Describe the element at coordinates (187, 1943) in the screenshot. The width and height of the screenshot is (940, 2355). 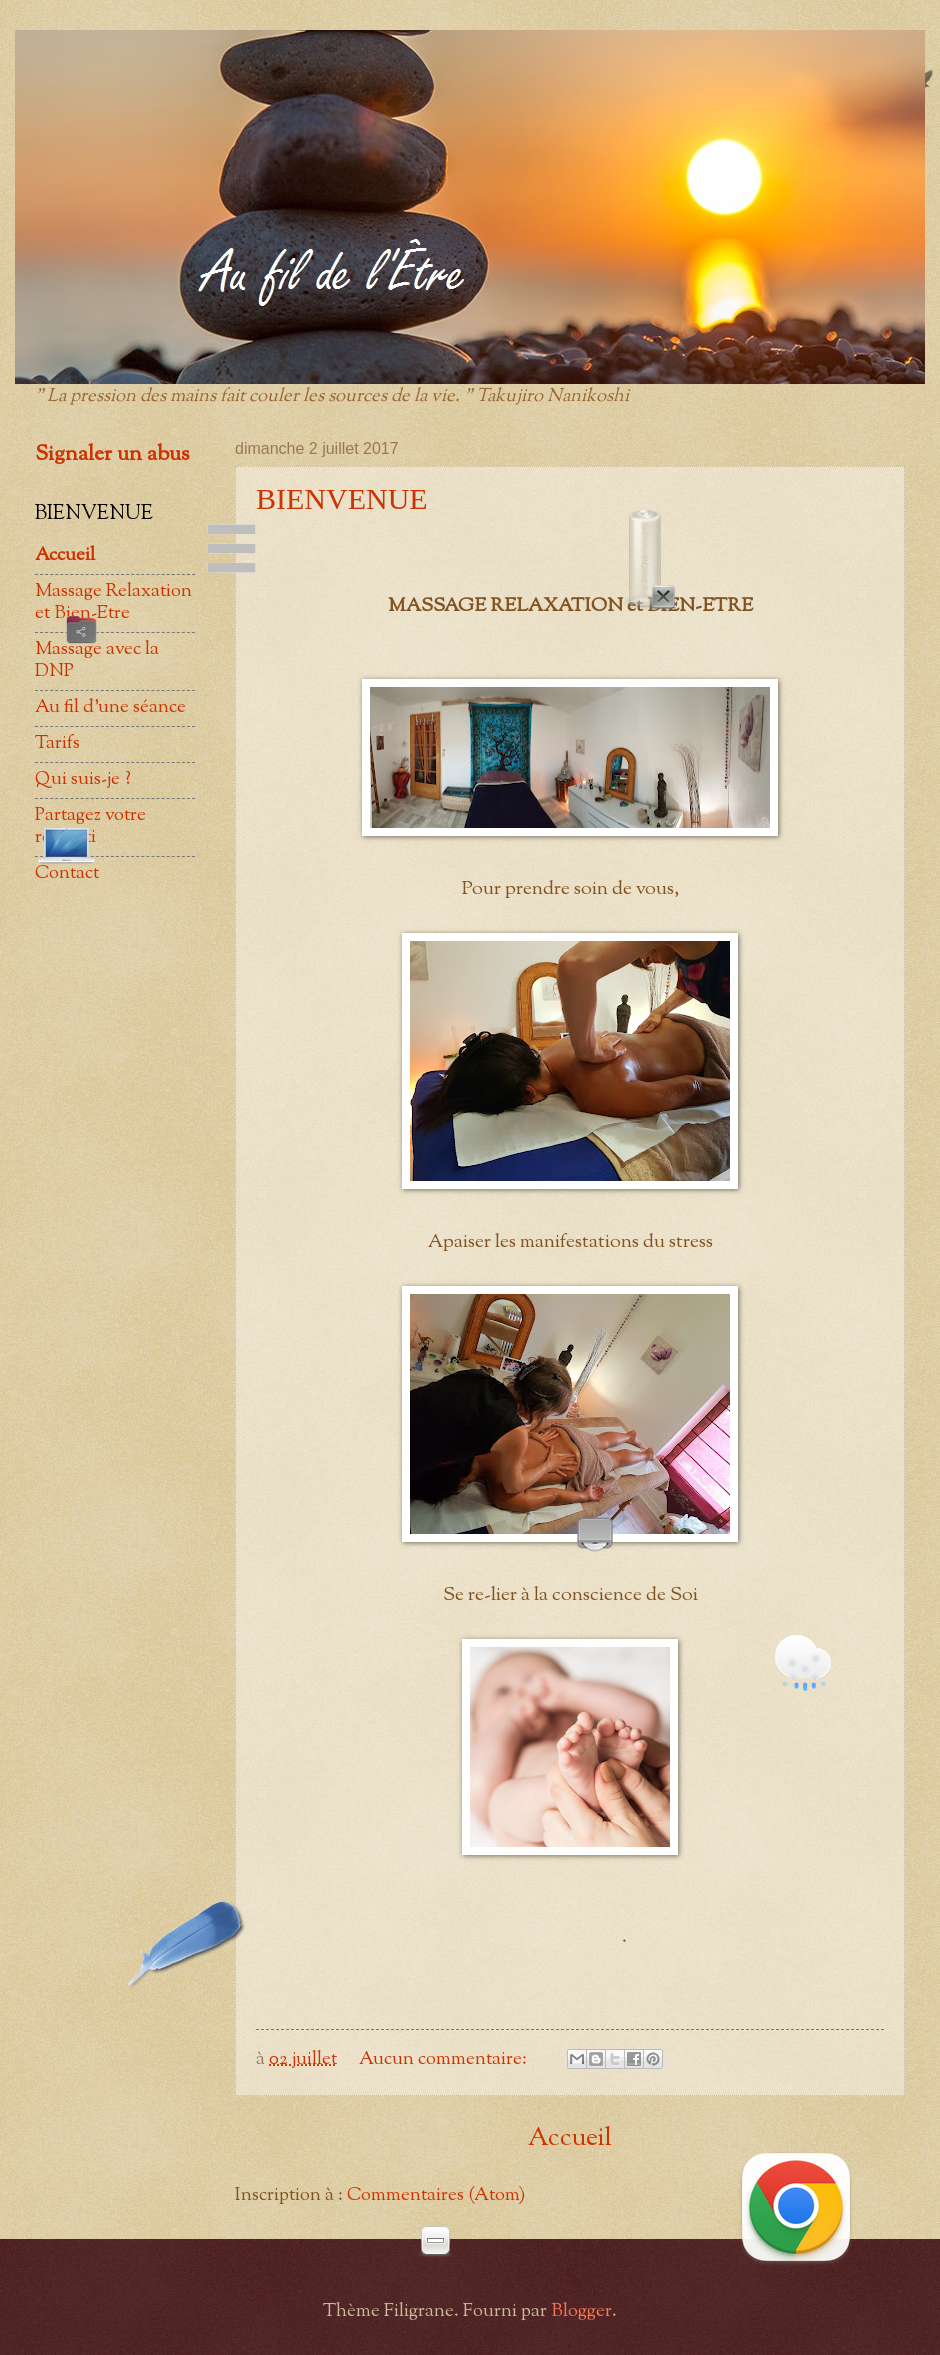
I see `launch the Tk GUI toolkit framework` at that location.